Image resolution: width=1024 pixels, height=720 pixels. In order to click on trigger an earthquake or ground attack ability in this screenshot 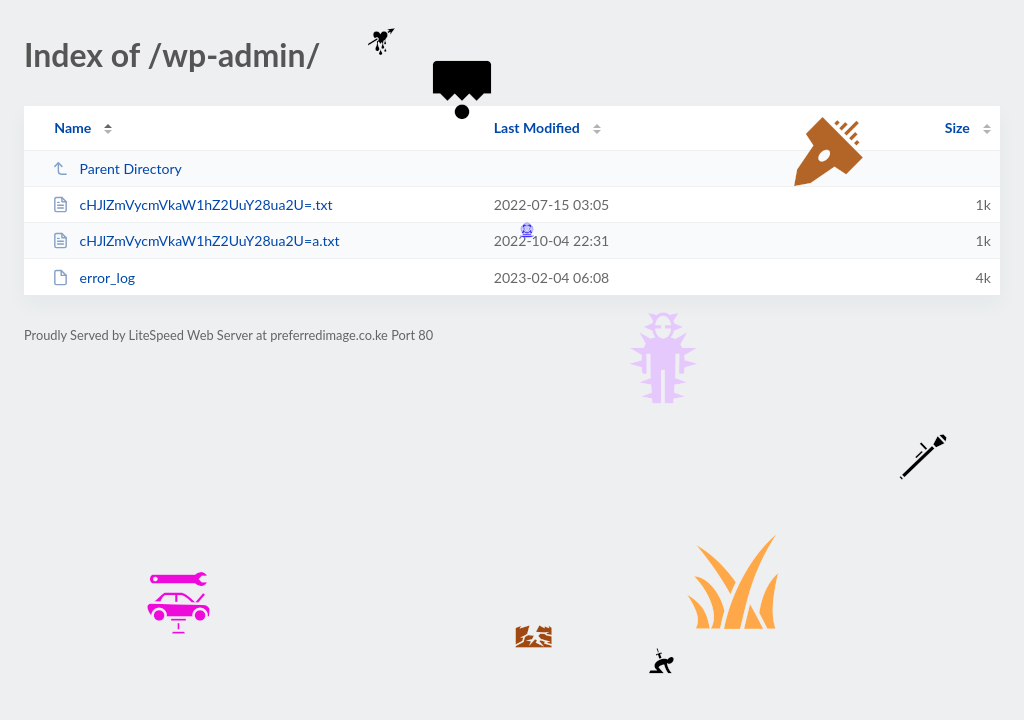, I will do `click(533, 629)`.